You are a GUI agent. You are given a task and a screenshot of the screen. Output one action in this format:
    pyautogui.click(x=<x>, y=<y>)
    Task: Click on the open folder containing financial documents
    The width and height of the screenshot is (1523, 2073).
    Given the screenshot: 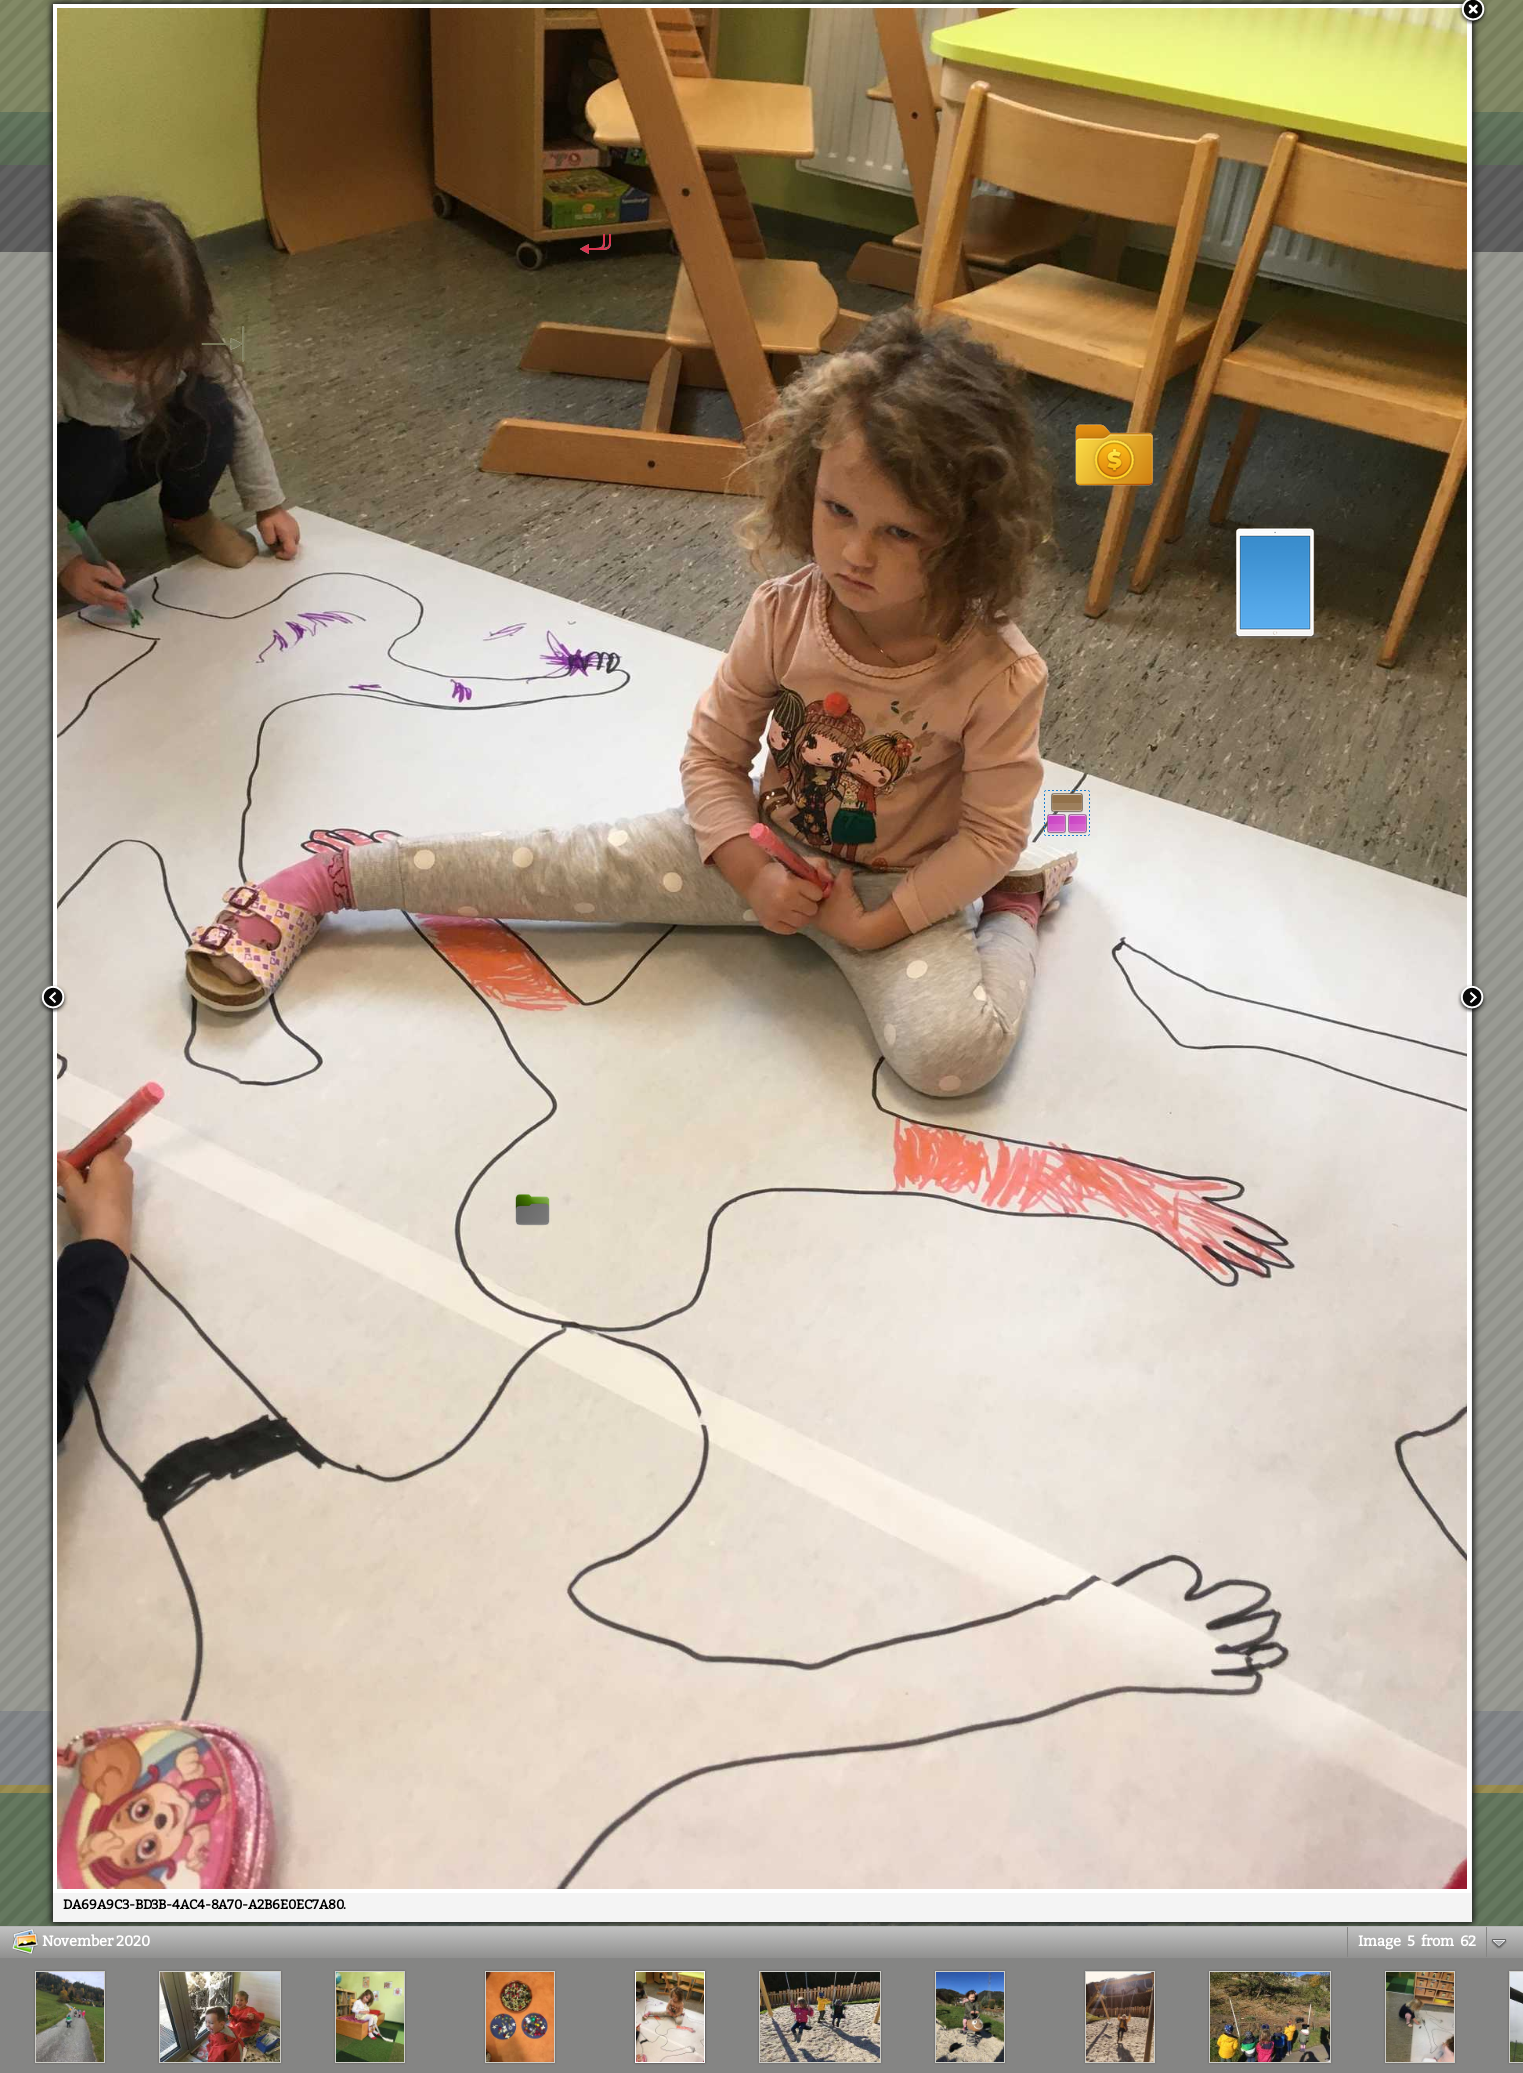 What is the action you would take?
    pyautogui.click(x=1114, y=457)
    